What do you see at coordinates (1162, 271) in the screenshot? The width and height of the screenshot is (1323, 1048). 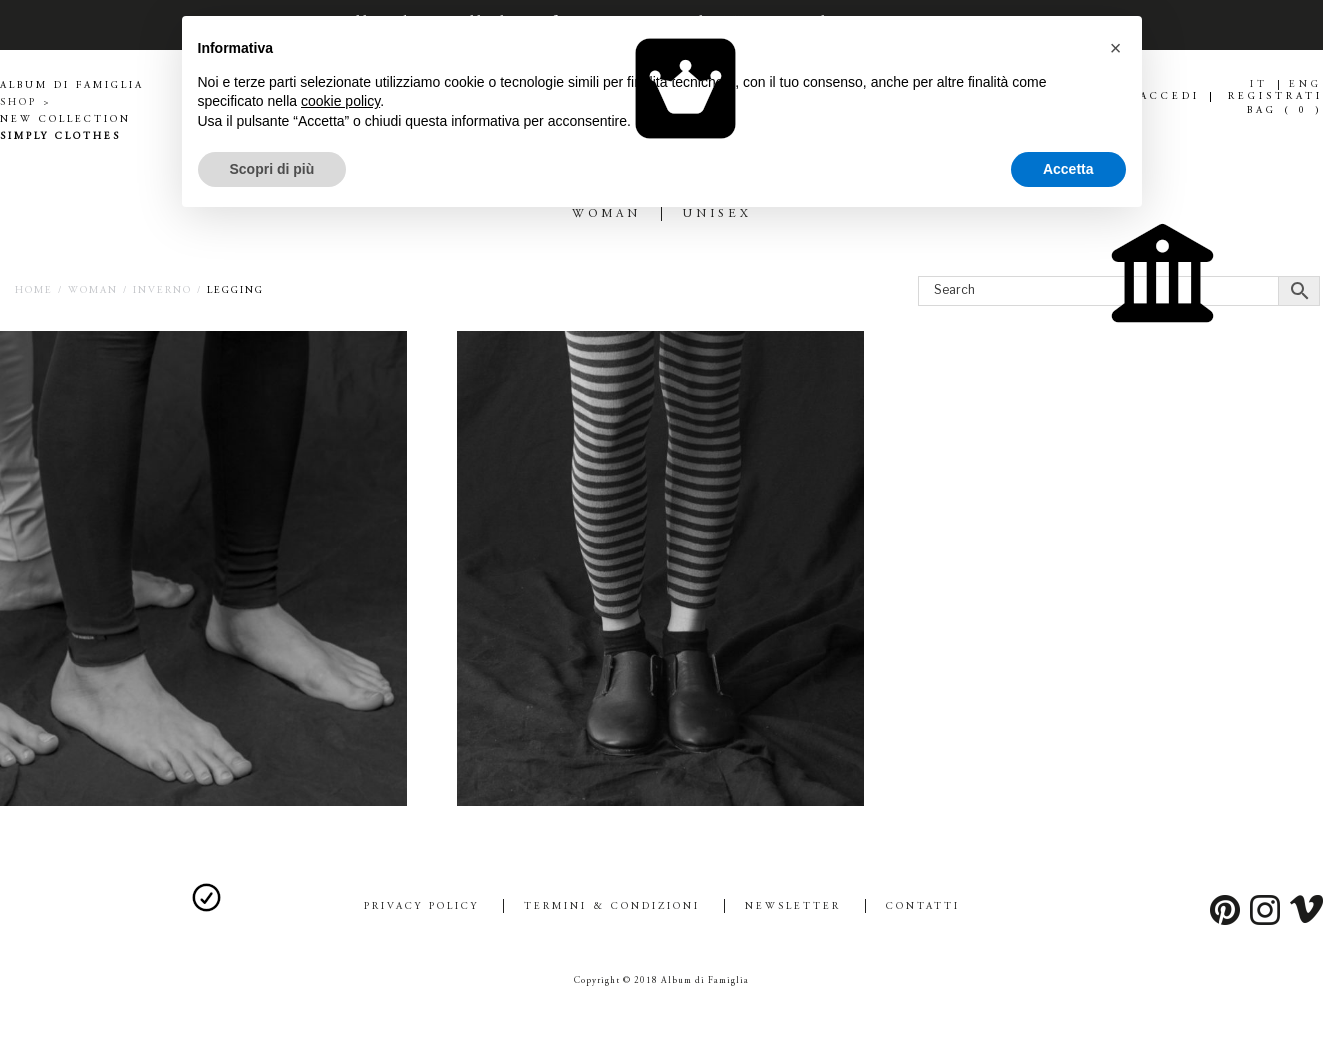 I see `access banking or financial services` at bounding box center [1162, 271].